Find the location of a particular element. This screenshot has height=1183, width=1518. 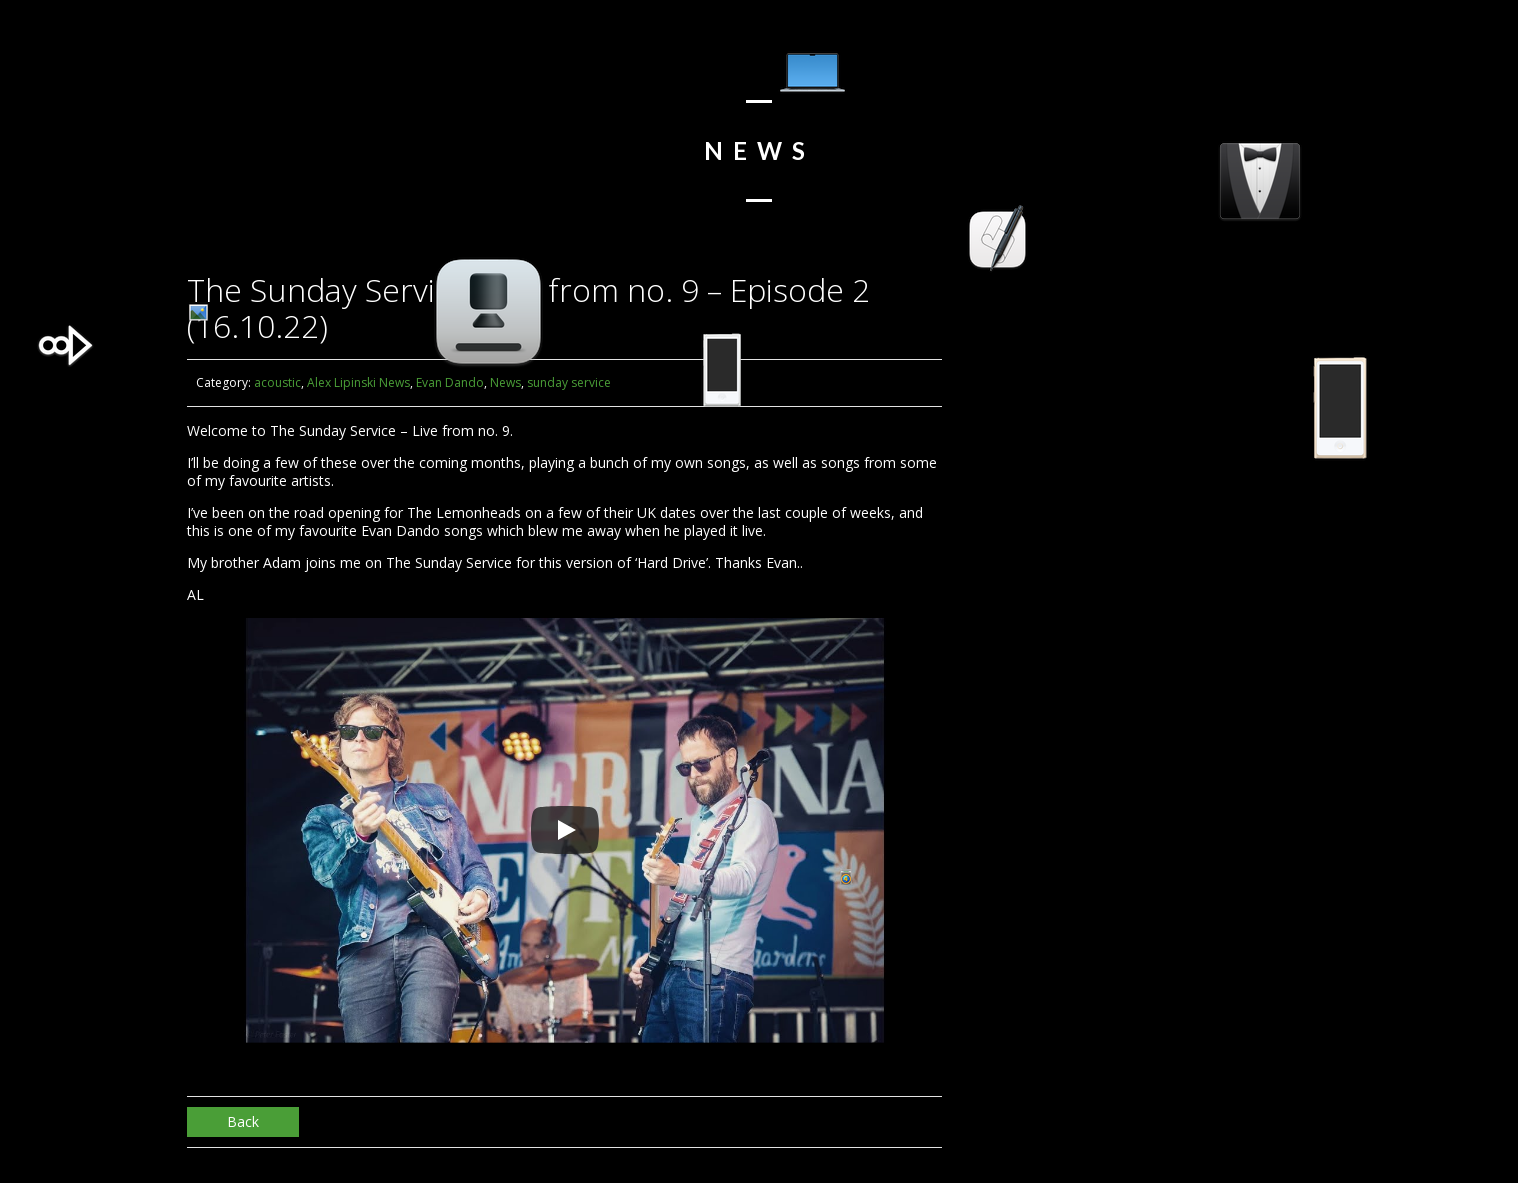

view your desk area using the device camera is located at coordinates (488, 311).